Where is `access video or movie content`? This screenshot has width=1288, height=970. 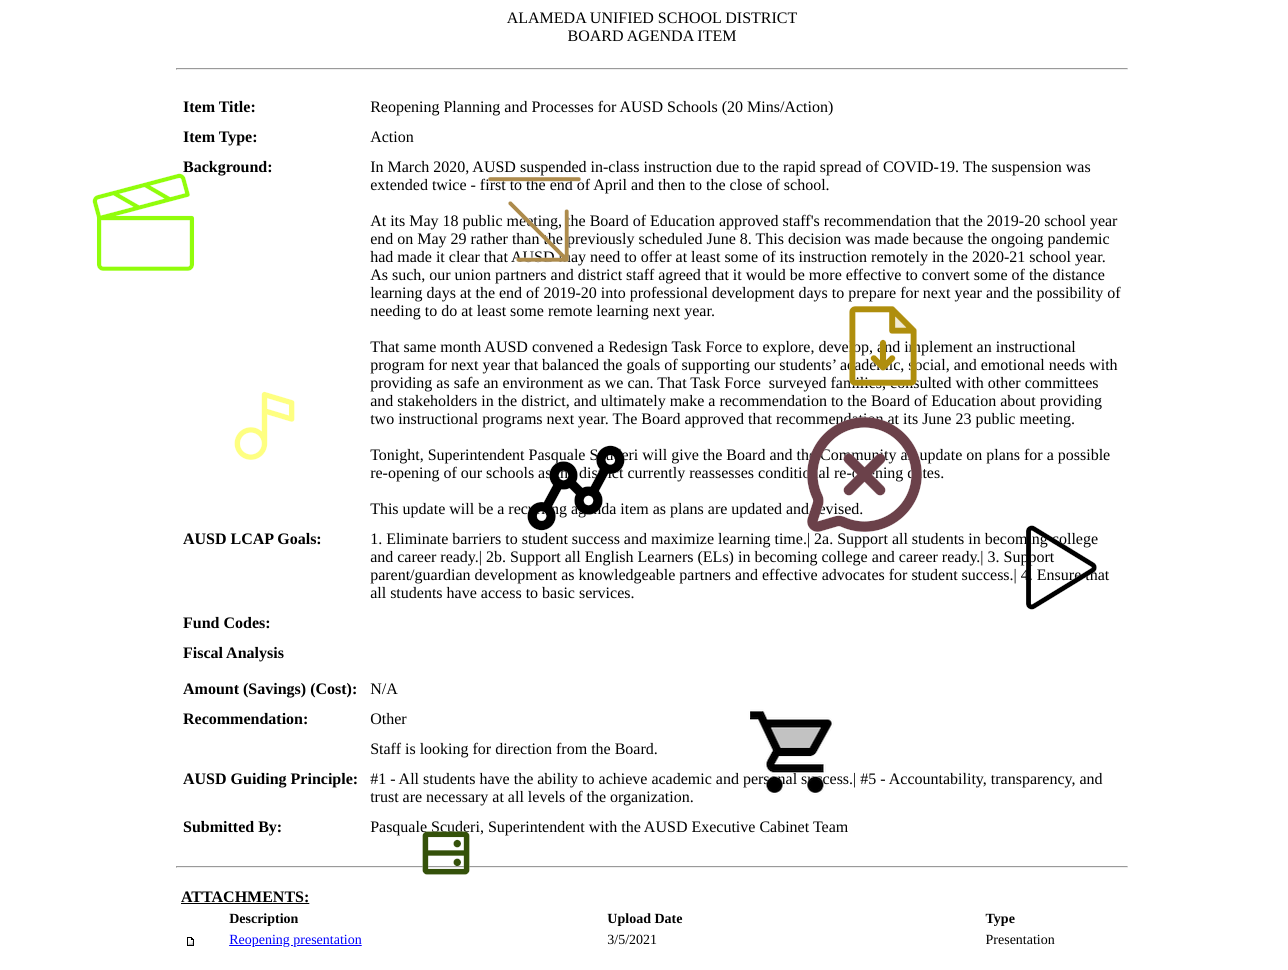
access video or movie content is located at coordinates (145, 226).